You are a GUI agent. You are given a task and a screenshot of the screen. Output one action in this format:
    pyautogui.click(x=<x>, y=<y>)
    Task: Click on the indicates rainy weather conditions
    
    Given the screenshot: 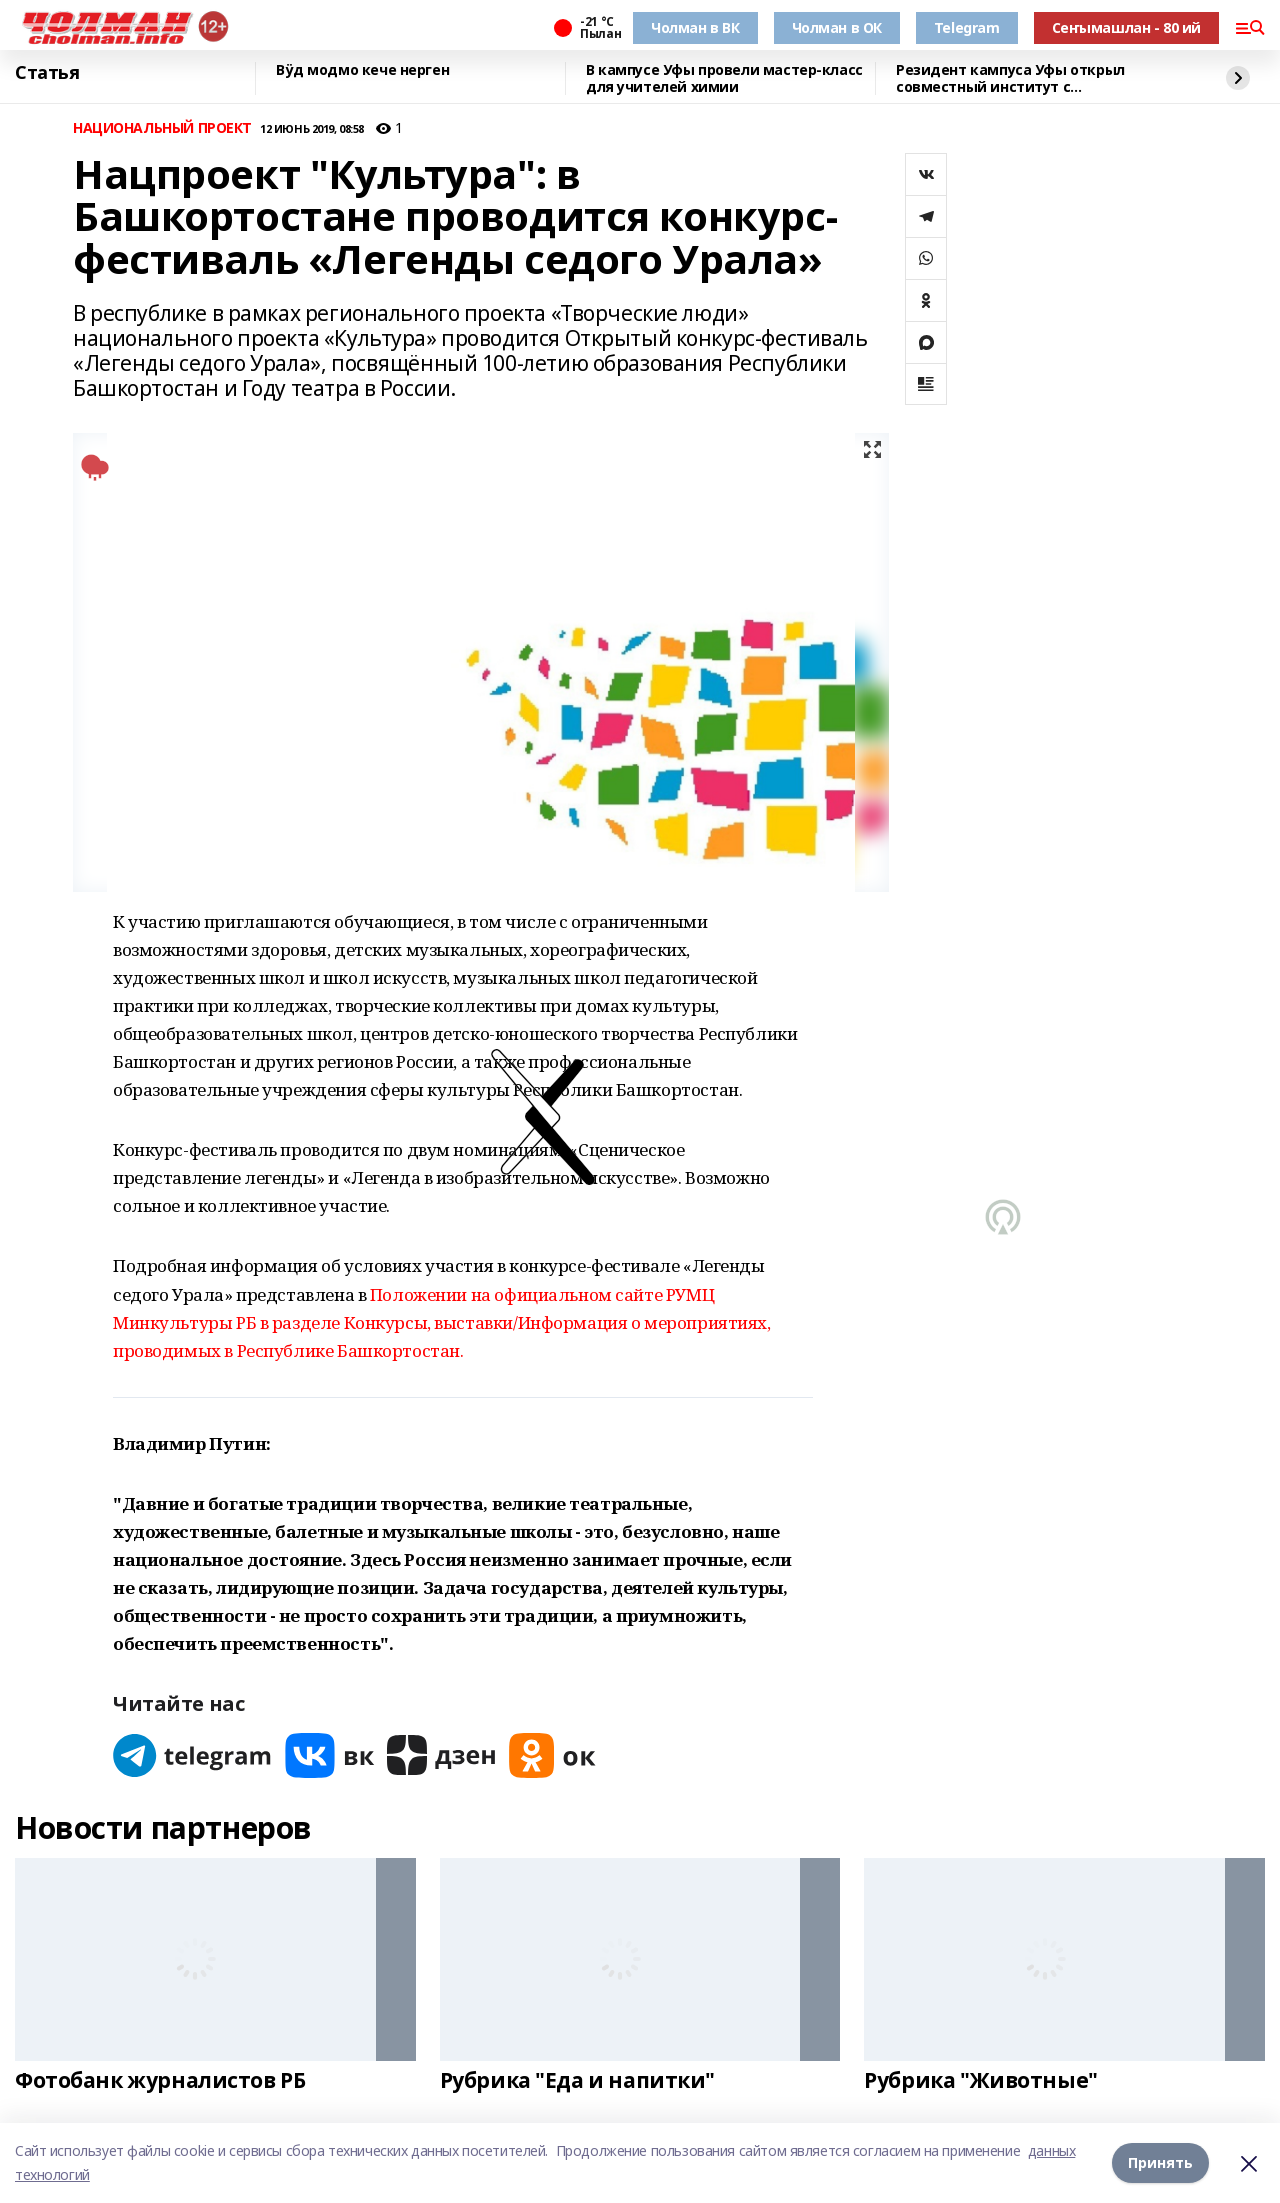 What is the action you would take?
    pyautogui.click(x=95, y=467)
    